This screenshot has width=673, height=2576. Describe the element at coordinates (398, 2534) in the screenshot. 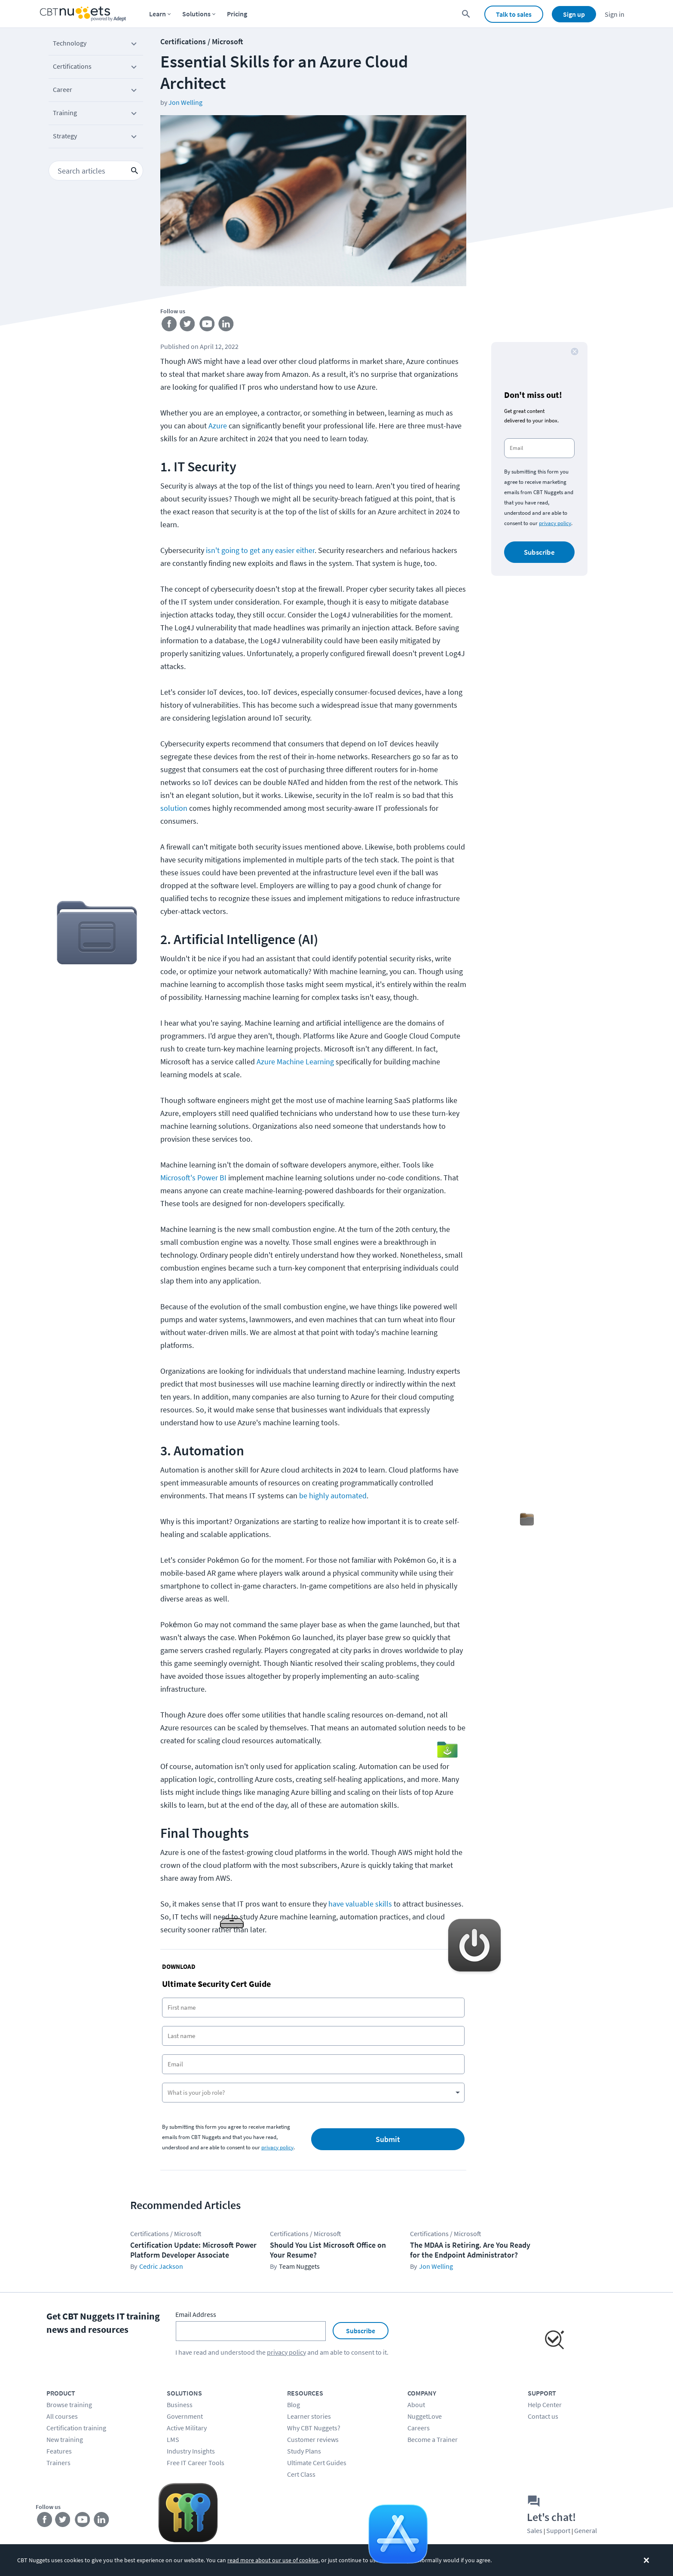

I see `open the App Store to browse and download apps` at that location.